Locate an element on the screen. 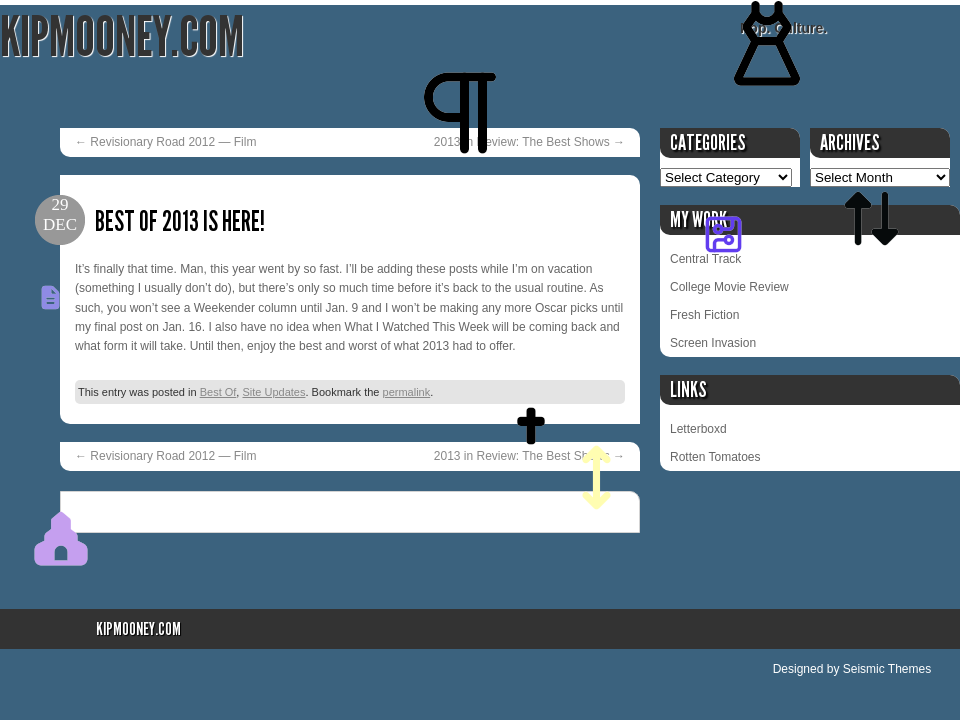  find nearby places of worship is located at coordinates (61, 539).